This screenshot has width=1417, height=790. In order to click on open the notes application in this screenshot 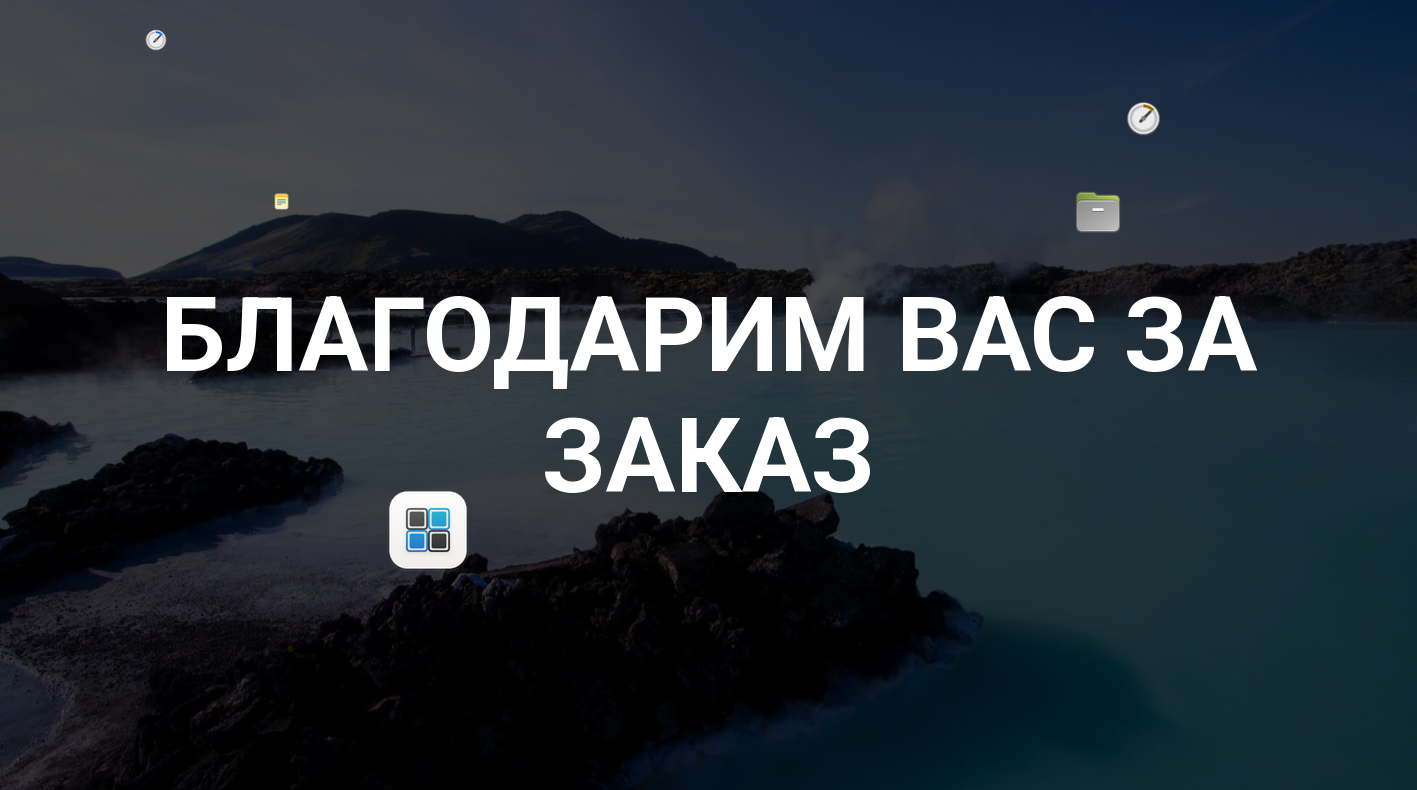, I will do `click(281, 201)`.